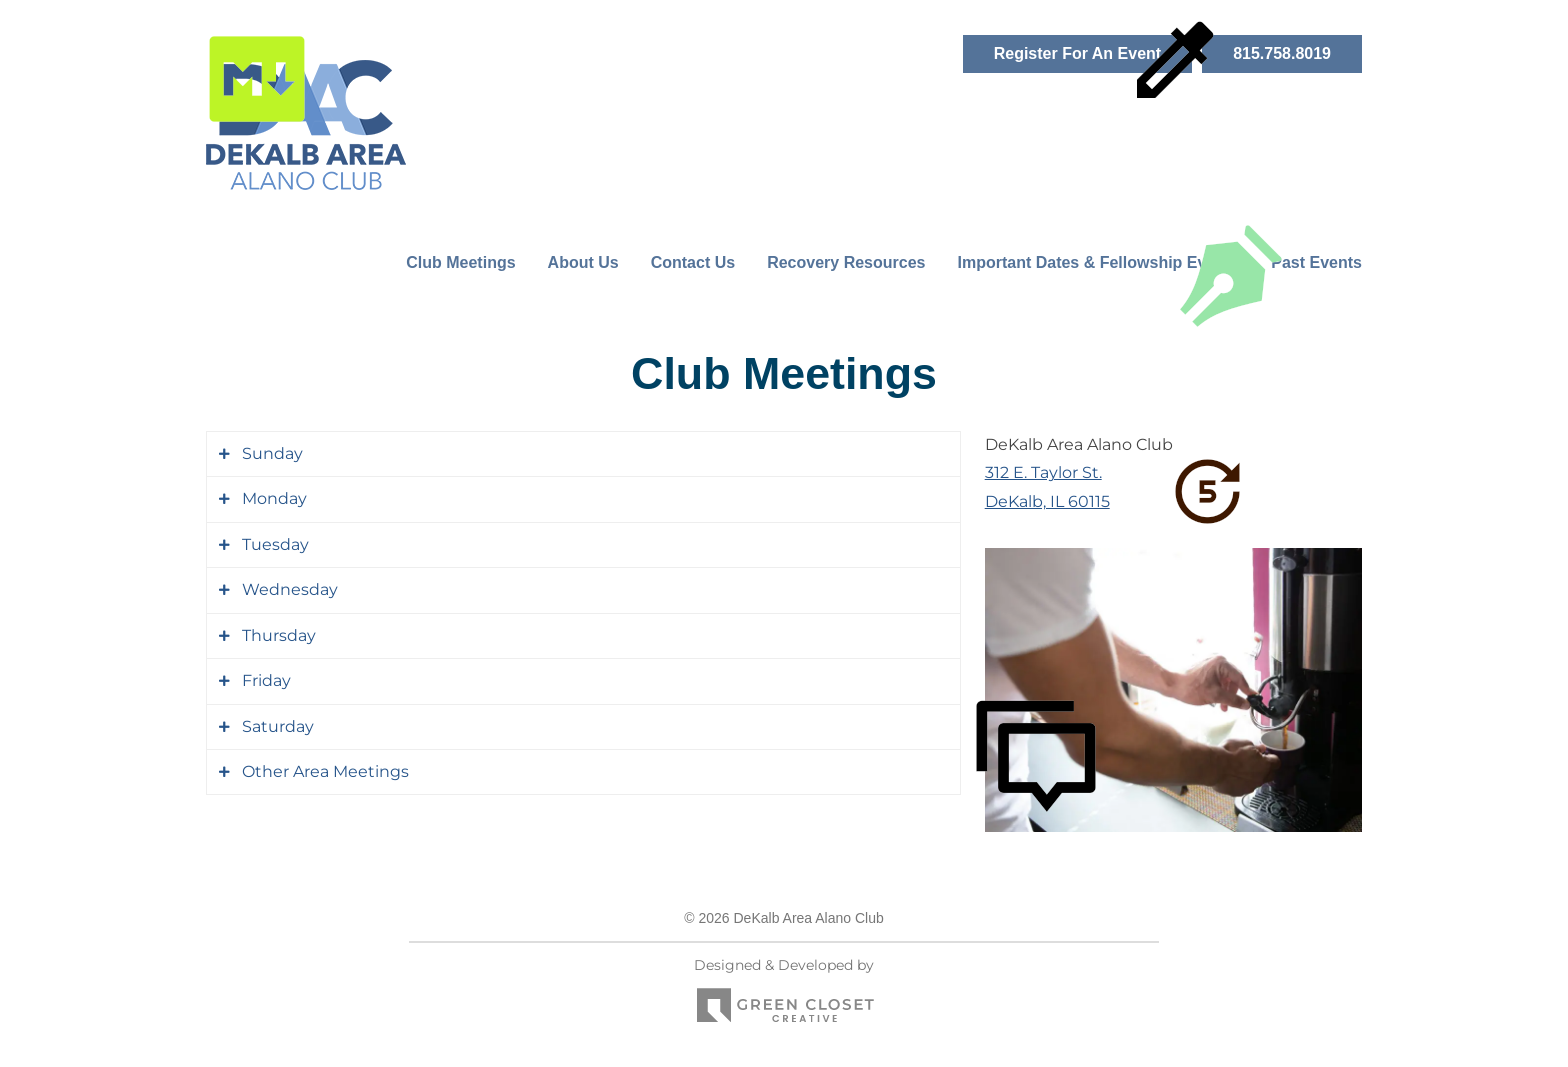 The width and height of the screenshot is (1568, 1067). What do you see at coordinates (1176, 59) in the screenshot?
I see `color picker tool for sampling colors` at bounding box center [1176, 59].